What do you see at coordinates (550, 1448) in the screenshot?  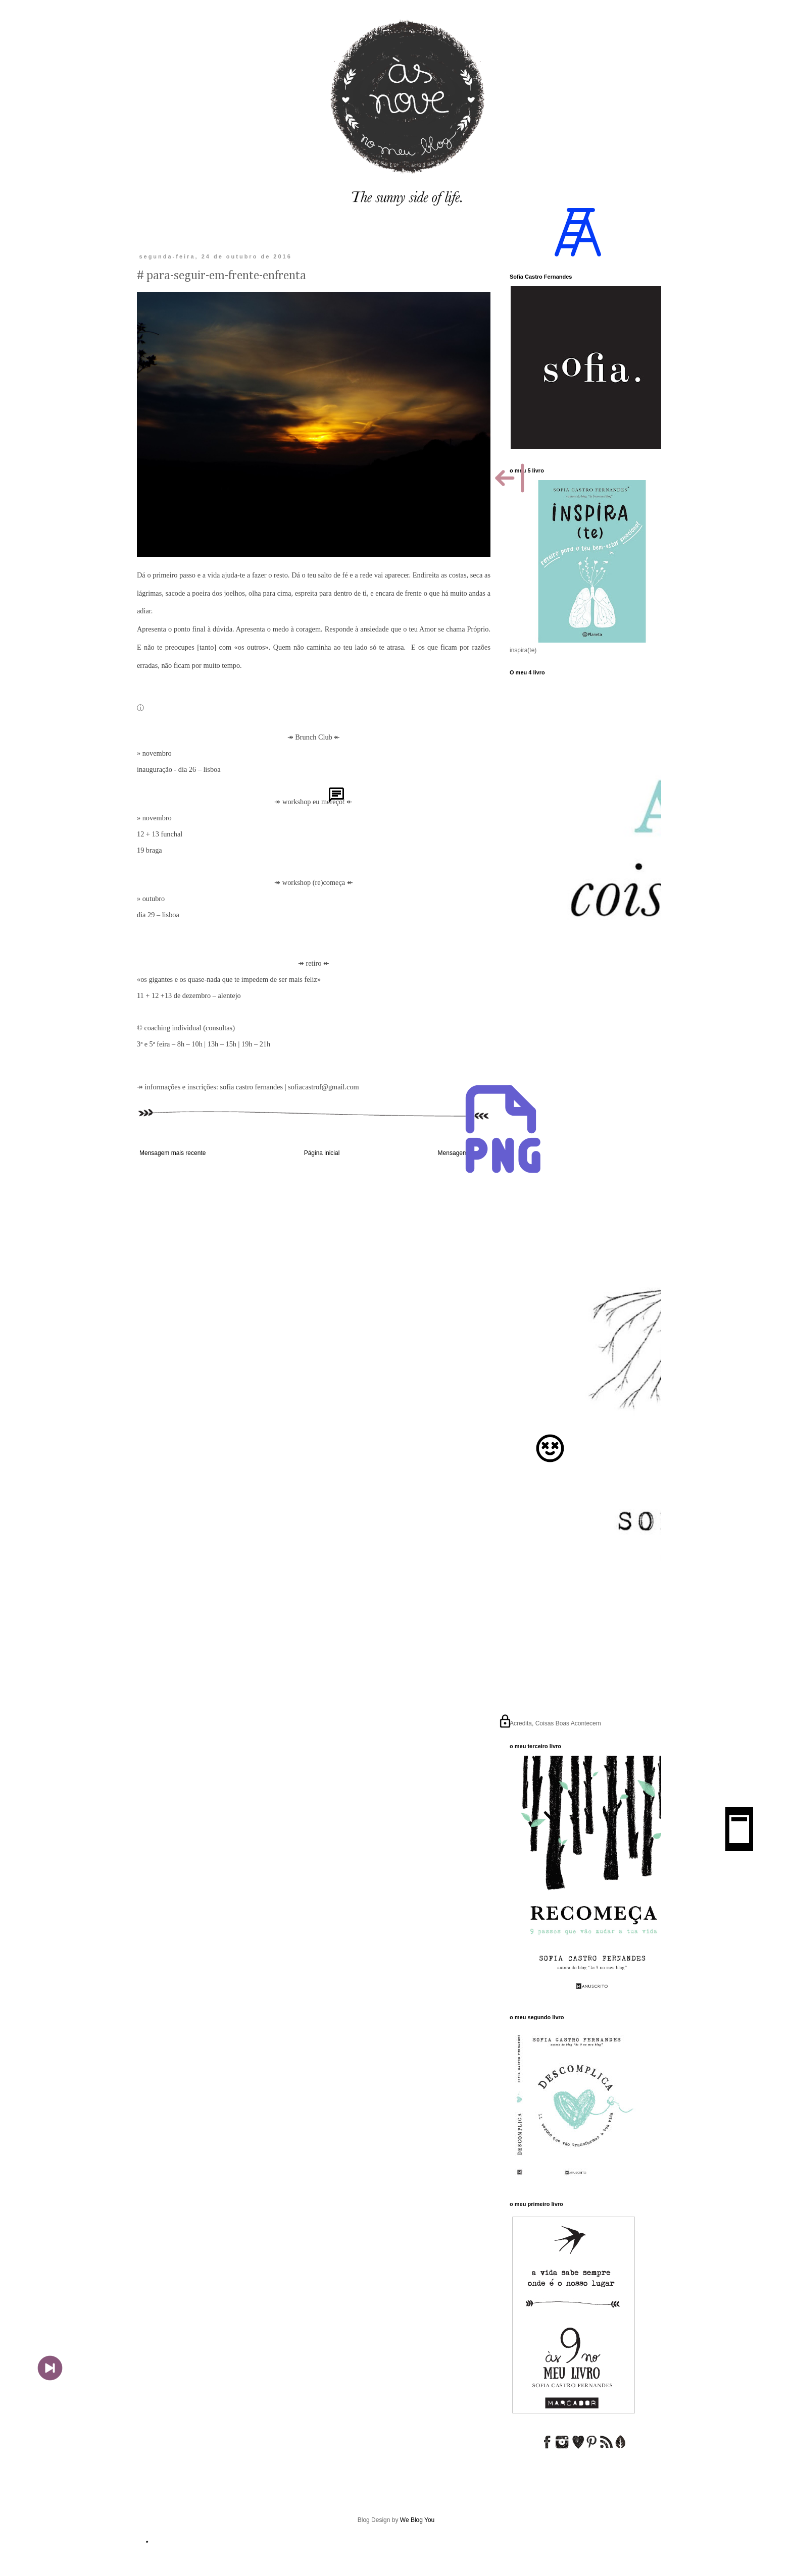 I see `select a silly or goofy mood reaction` at bounding box center [550, 1448].